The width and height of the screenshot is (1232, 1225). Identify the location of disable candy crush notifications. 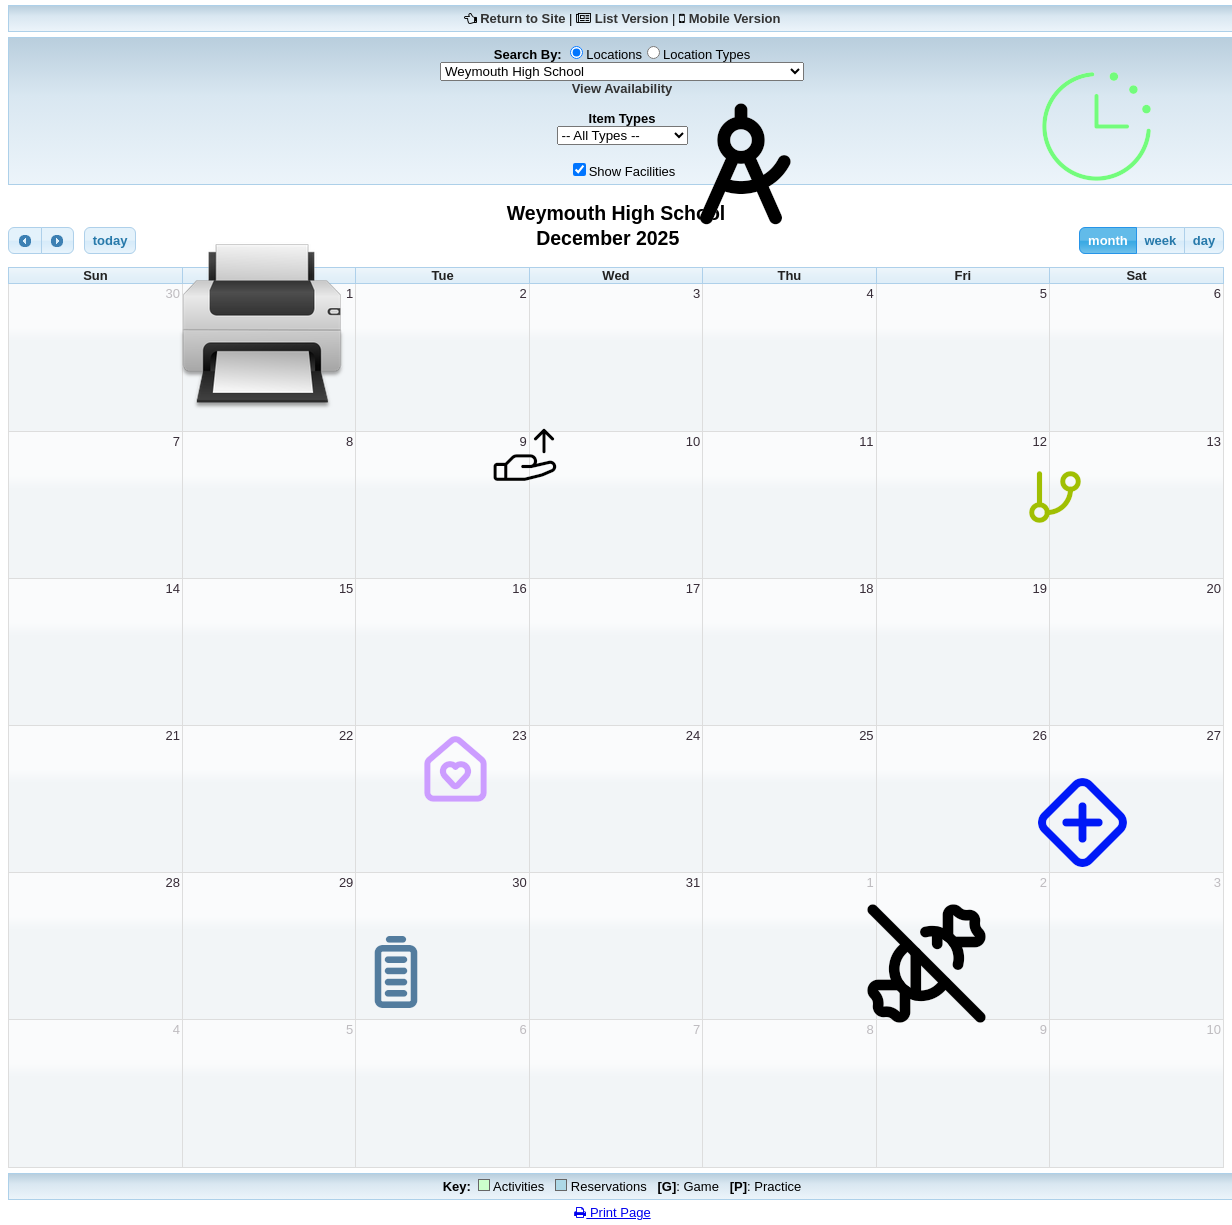
(926, 963).